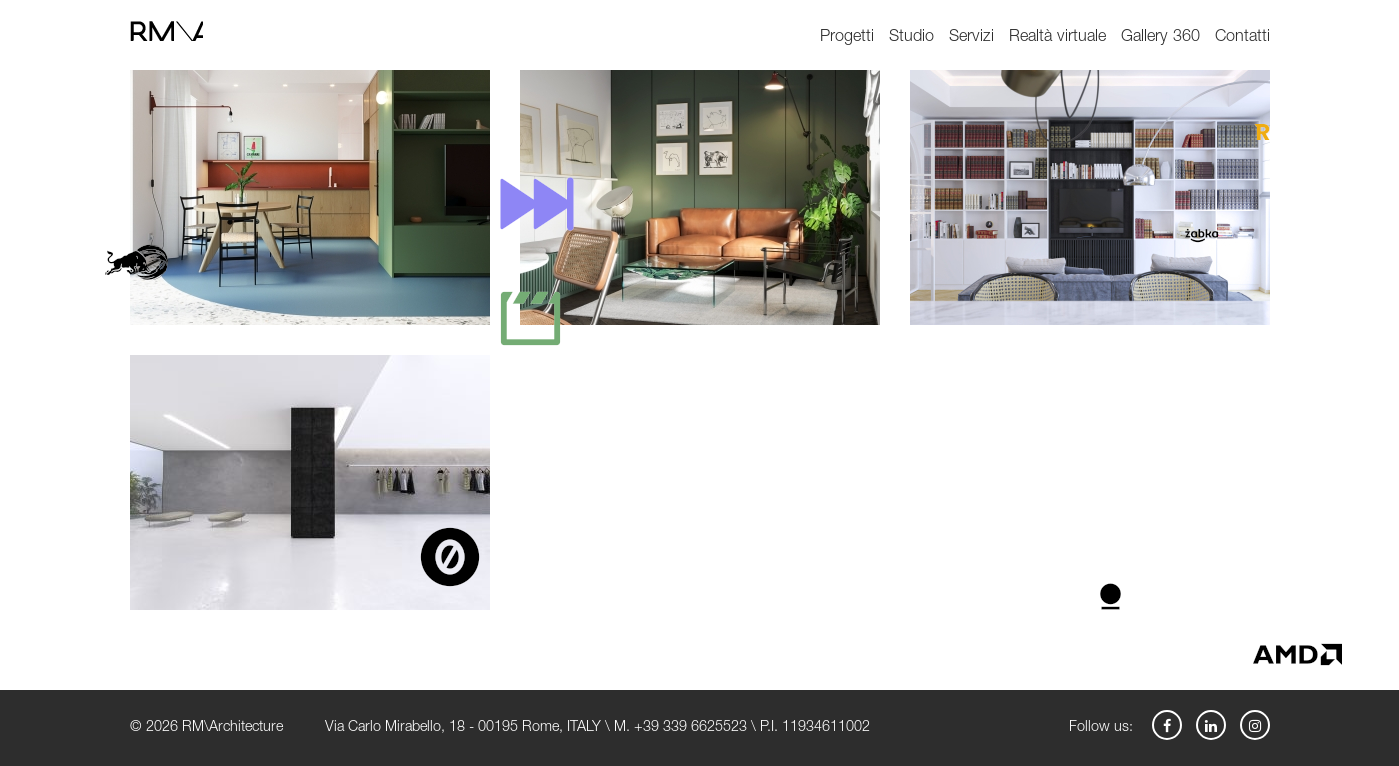 The width and height of the screenshot is (1399, 766). What do you see at coordinates (1110, 596) in the screenshot?
I see `view your profile` at bounding box center [1110, 596].